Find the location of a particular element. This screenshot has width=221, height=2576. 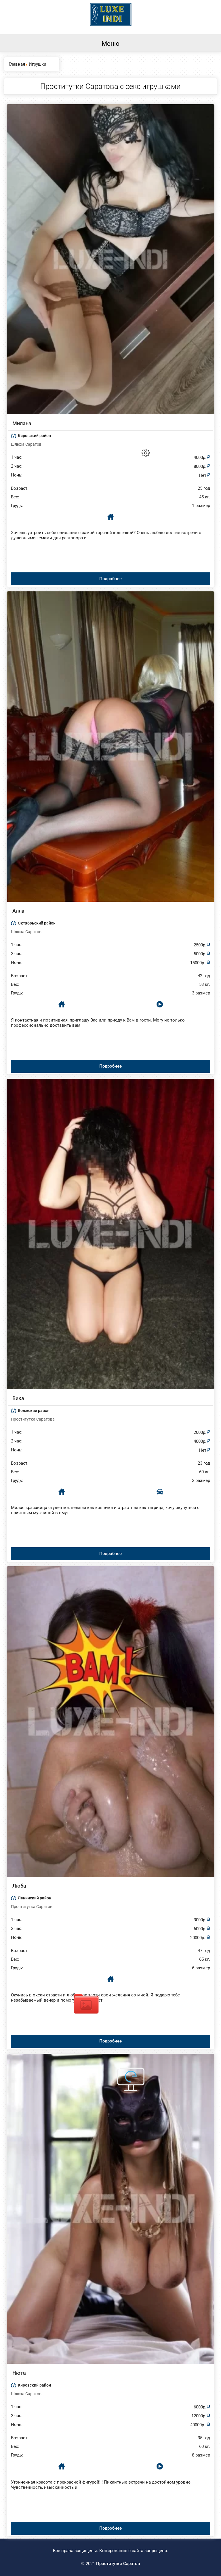

open your images folder is located at coordinates (86, 2004).